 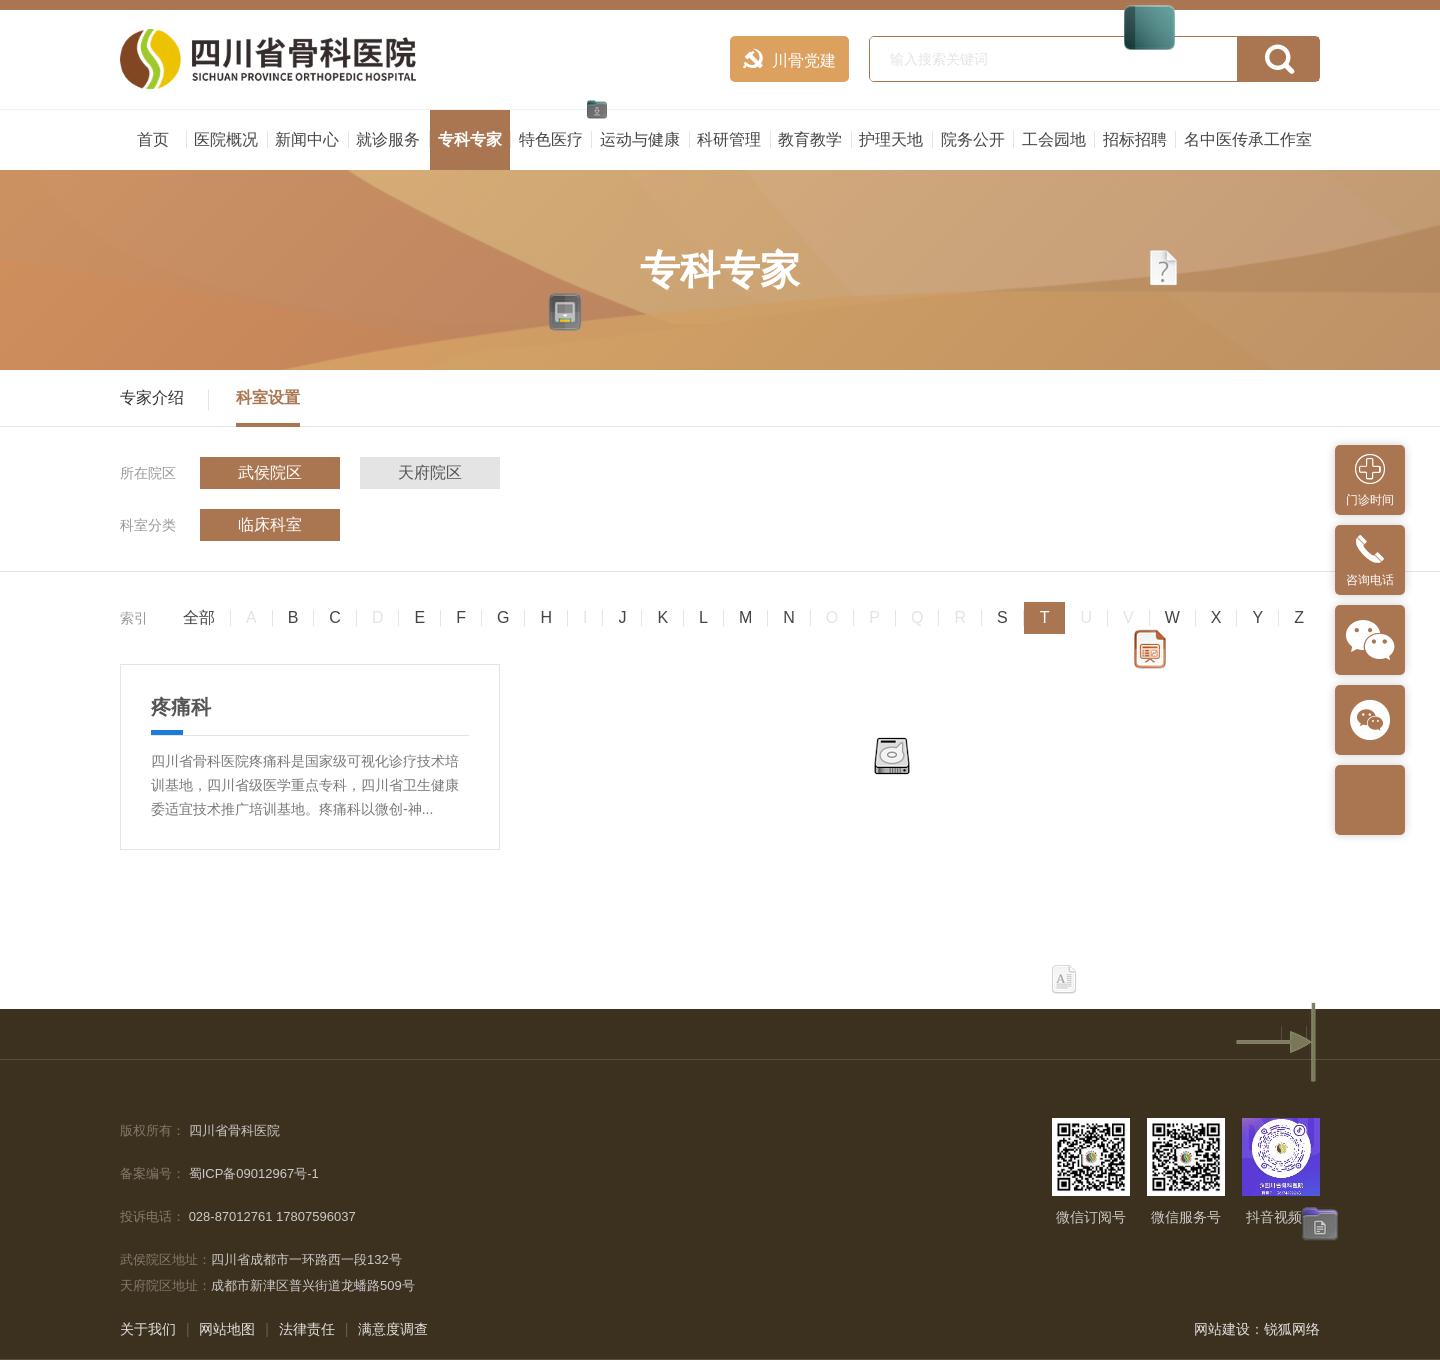 What do you see at coordinates (1320, 1223) in the screenshot?
I see `open your documents folder` at bounding box center [1320, 1223].